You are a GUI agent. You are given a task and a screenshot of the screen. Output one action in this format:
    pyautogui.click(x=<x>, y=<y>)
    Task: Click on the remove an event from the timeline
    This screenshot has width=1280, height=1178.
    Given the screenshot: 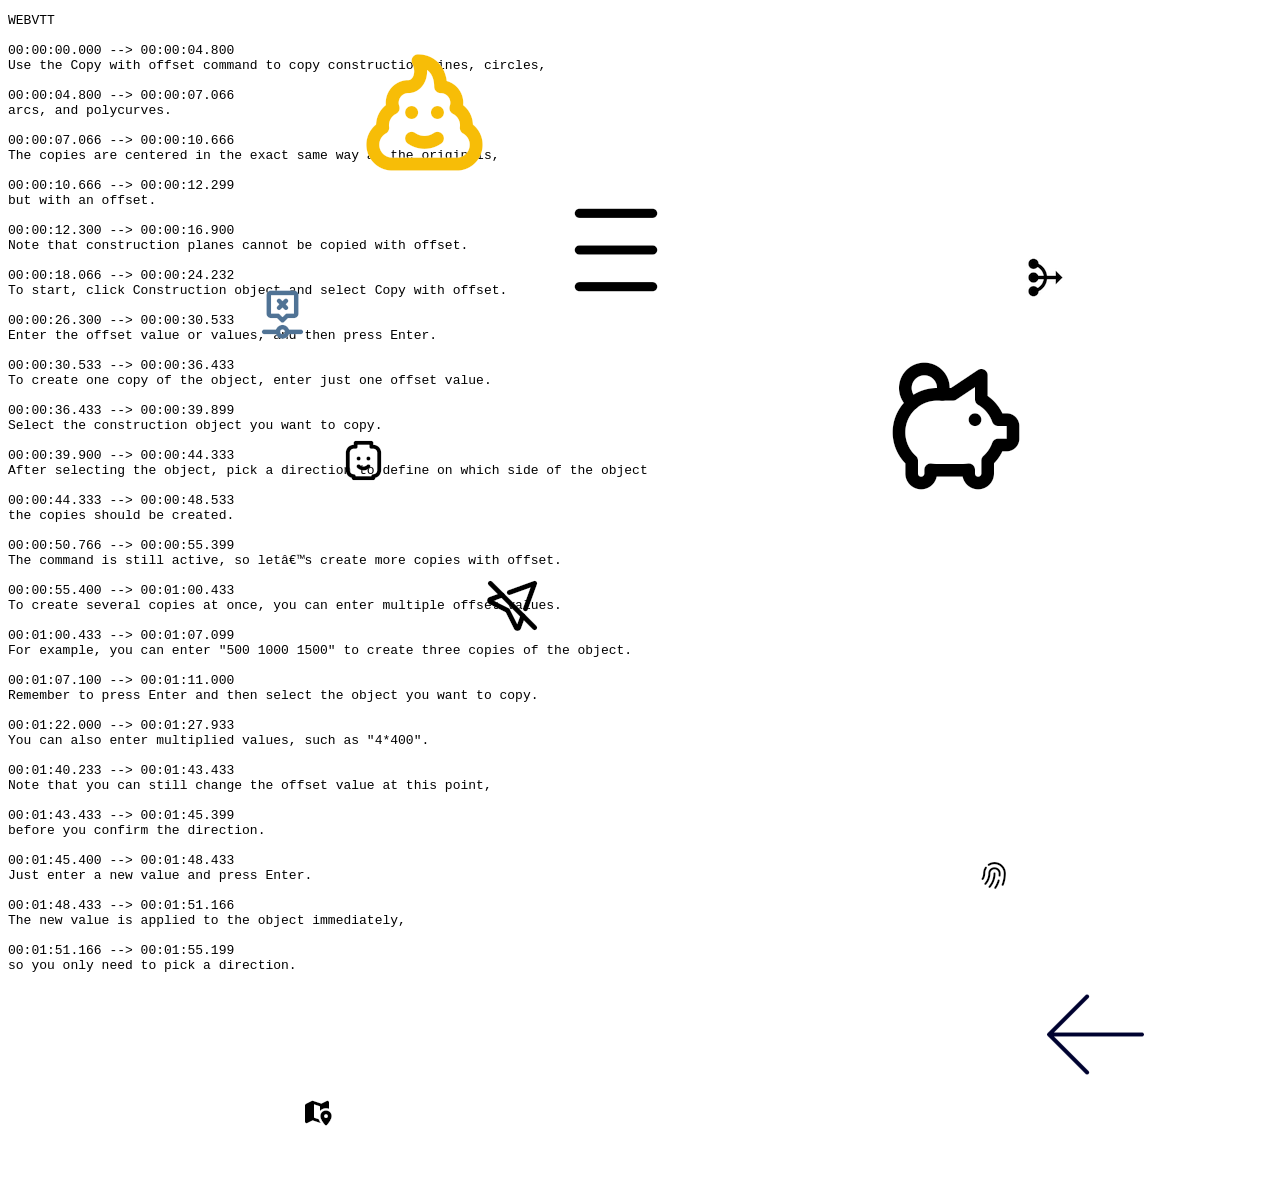 What is the action you would take?
    pyautogui.click(x=282, y=313)
    